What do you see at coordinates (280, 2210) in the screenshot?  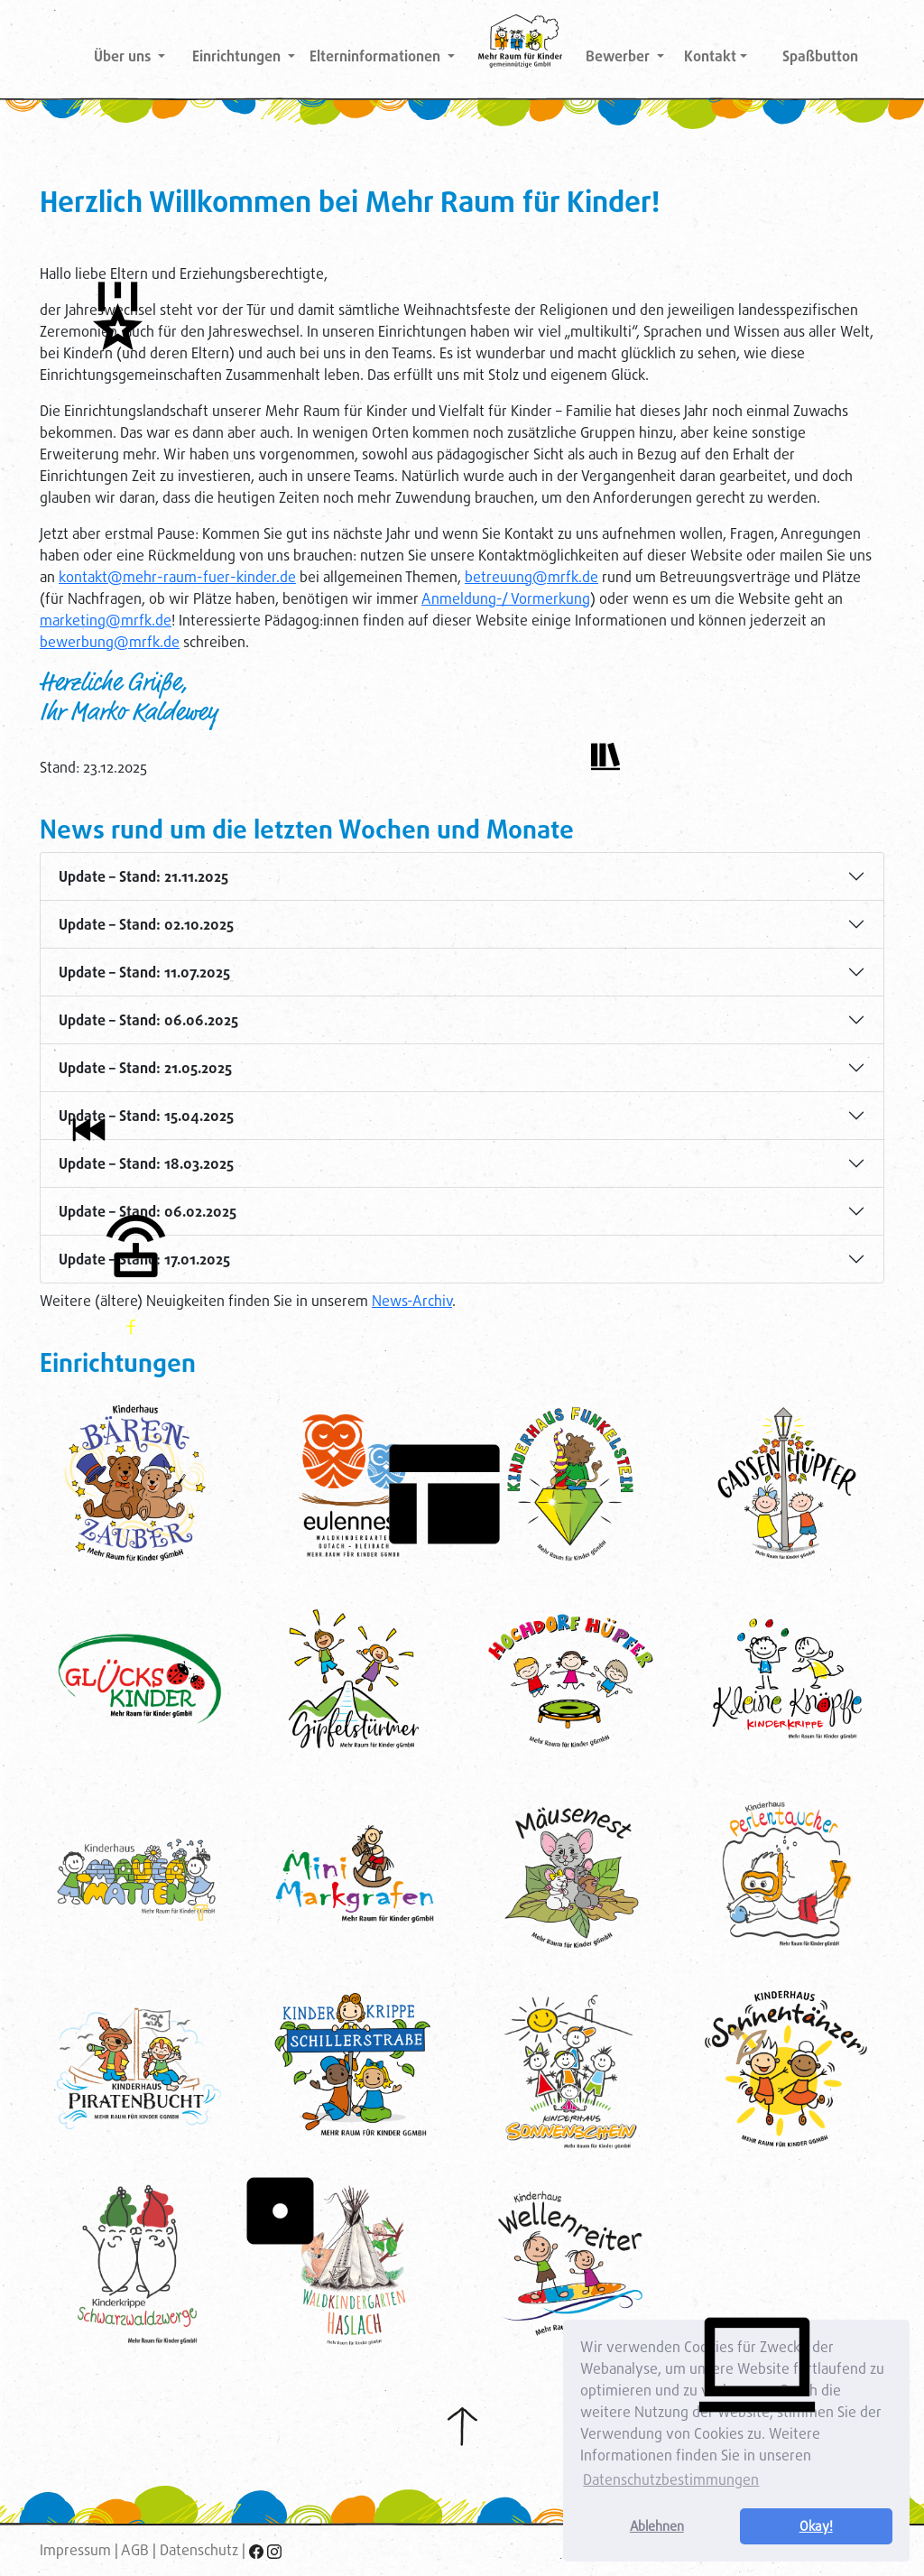 I see `roll the dice or generate a random result` at bounding box center [280, 2210].